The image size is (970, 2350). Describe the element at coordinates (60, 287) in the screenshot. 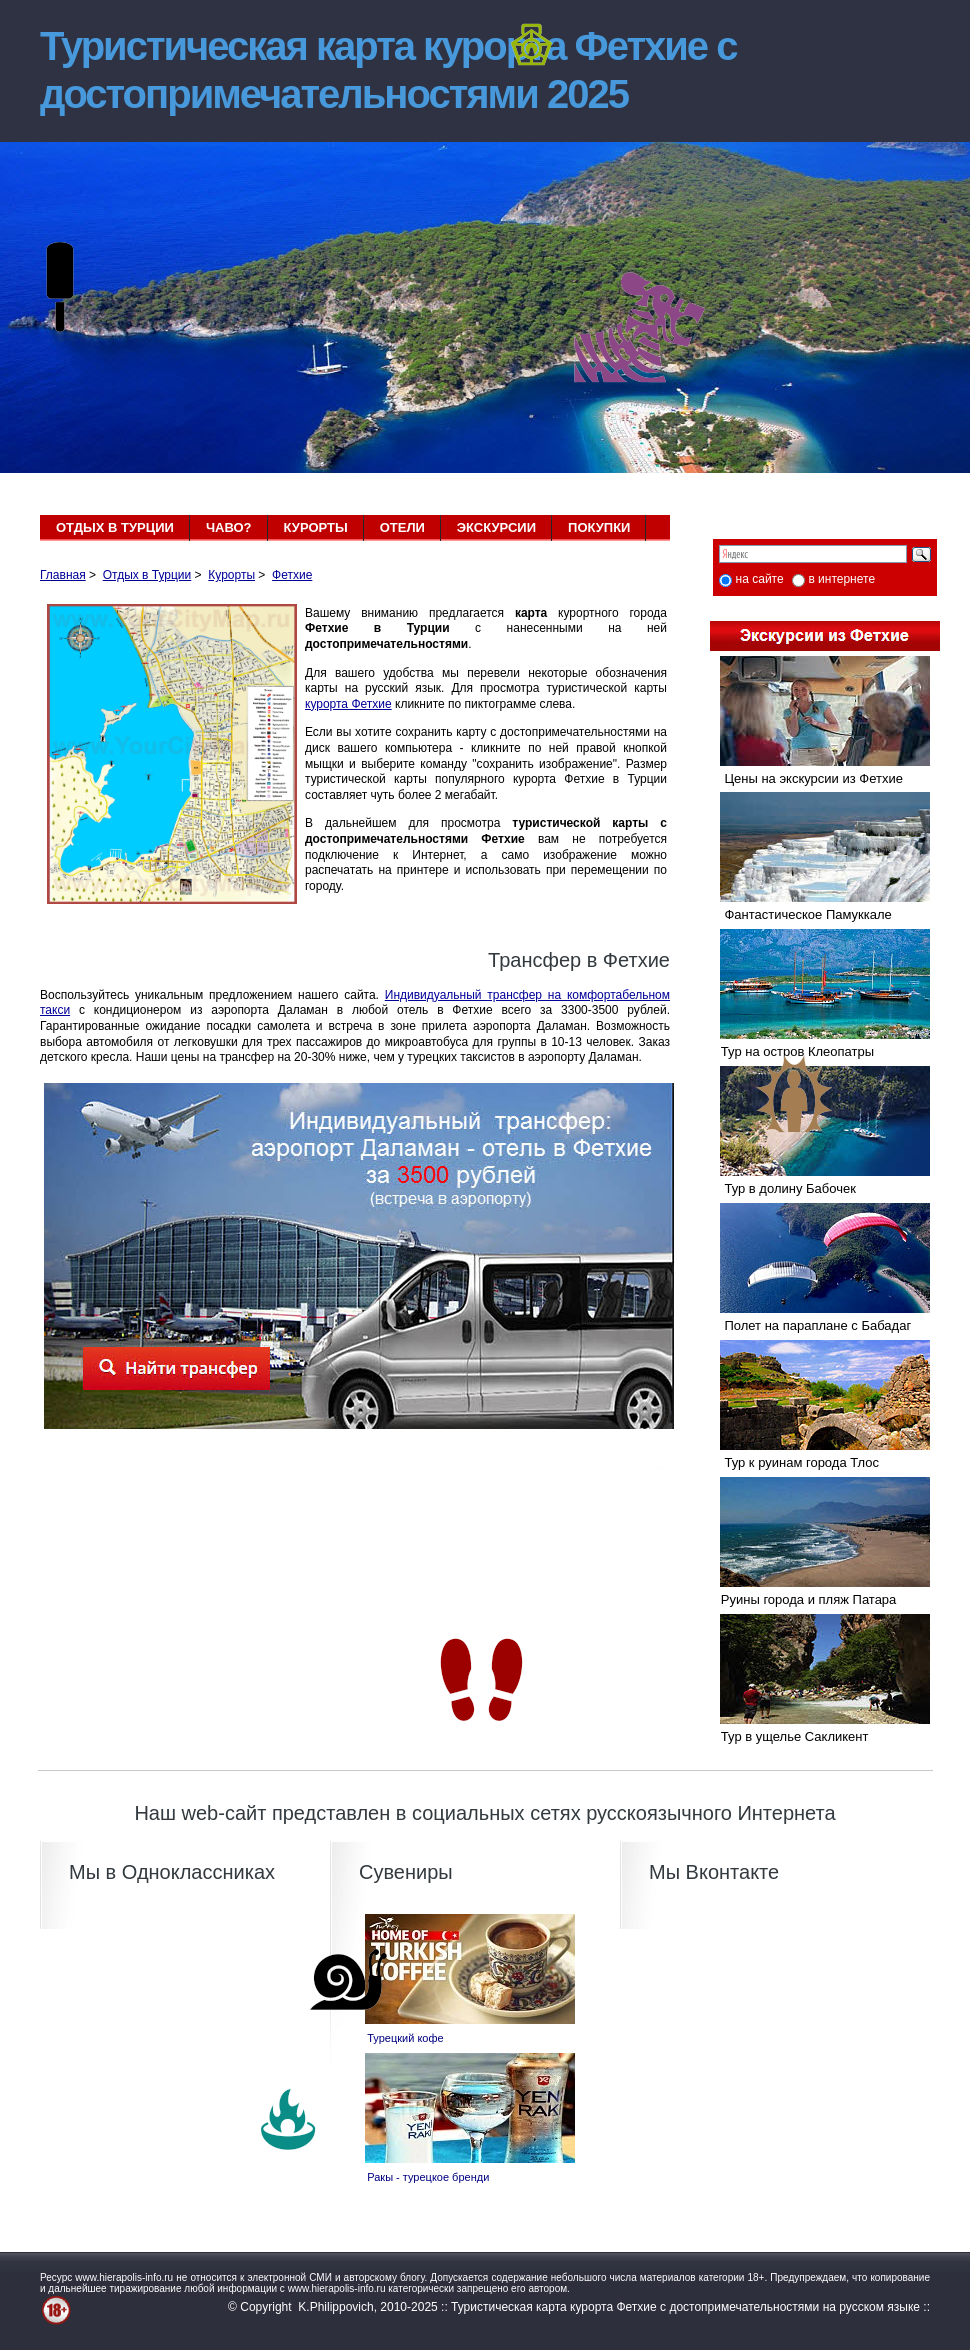

I see `select ice pop or popsicle treat` at that location.